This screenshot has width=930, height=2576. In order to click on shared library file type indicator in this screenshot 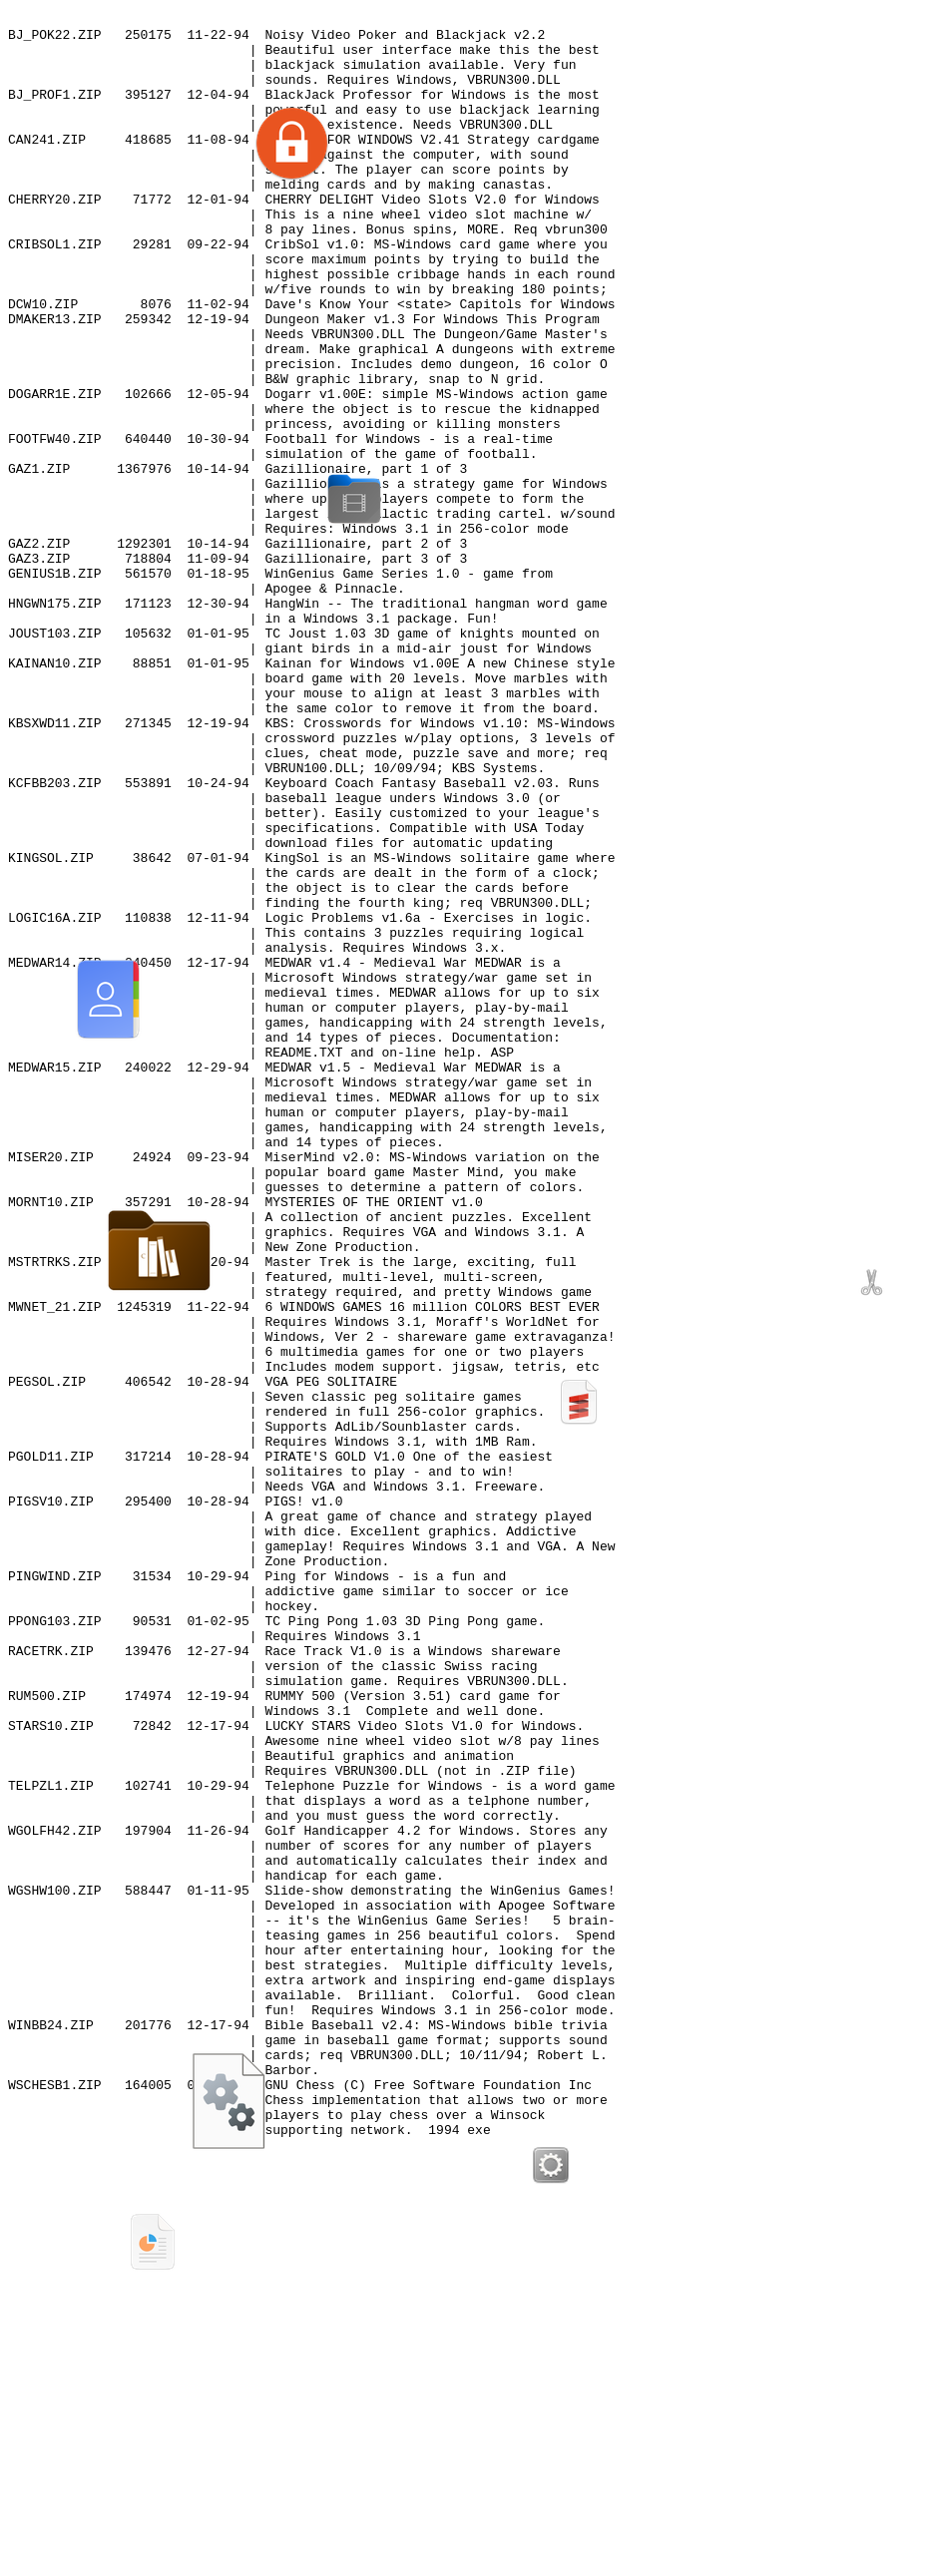, I will do `click(551, 2165)`.